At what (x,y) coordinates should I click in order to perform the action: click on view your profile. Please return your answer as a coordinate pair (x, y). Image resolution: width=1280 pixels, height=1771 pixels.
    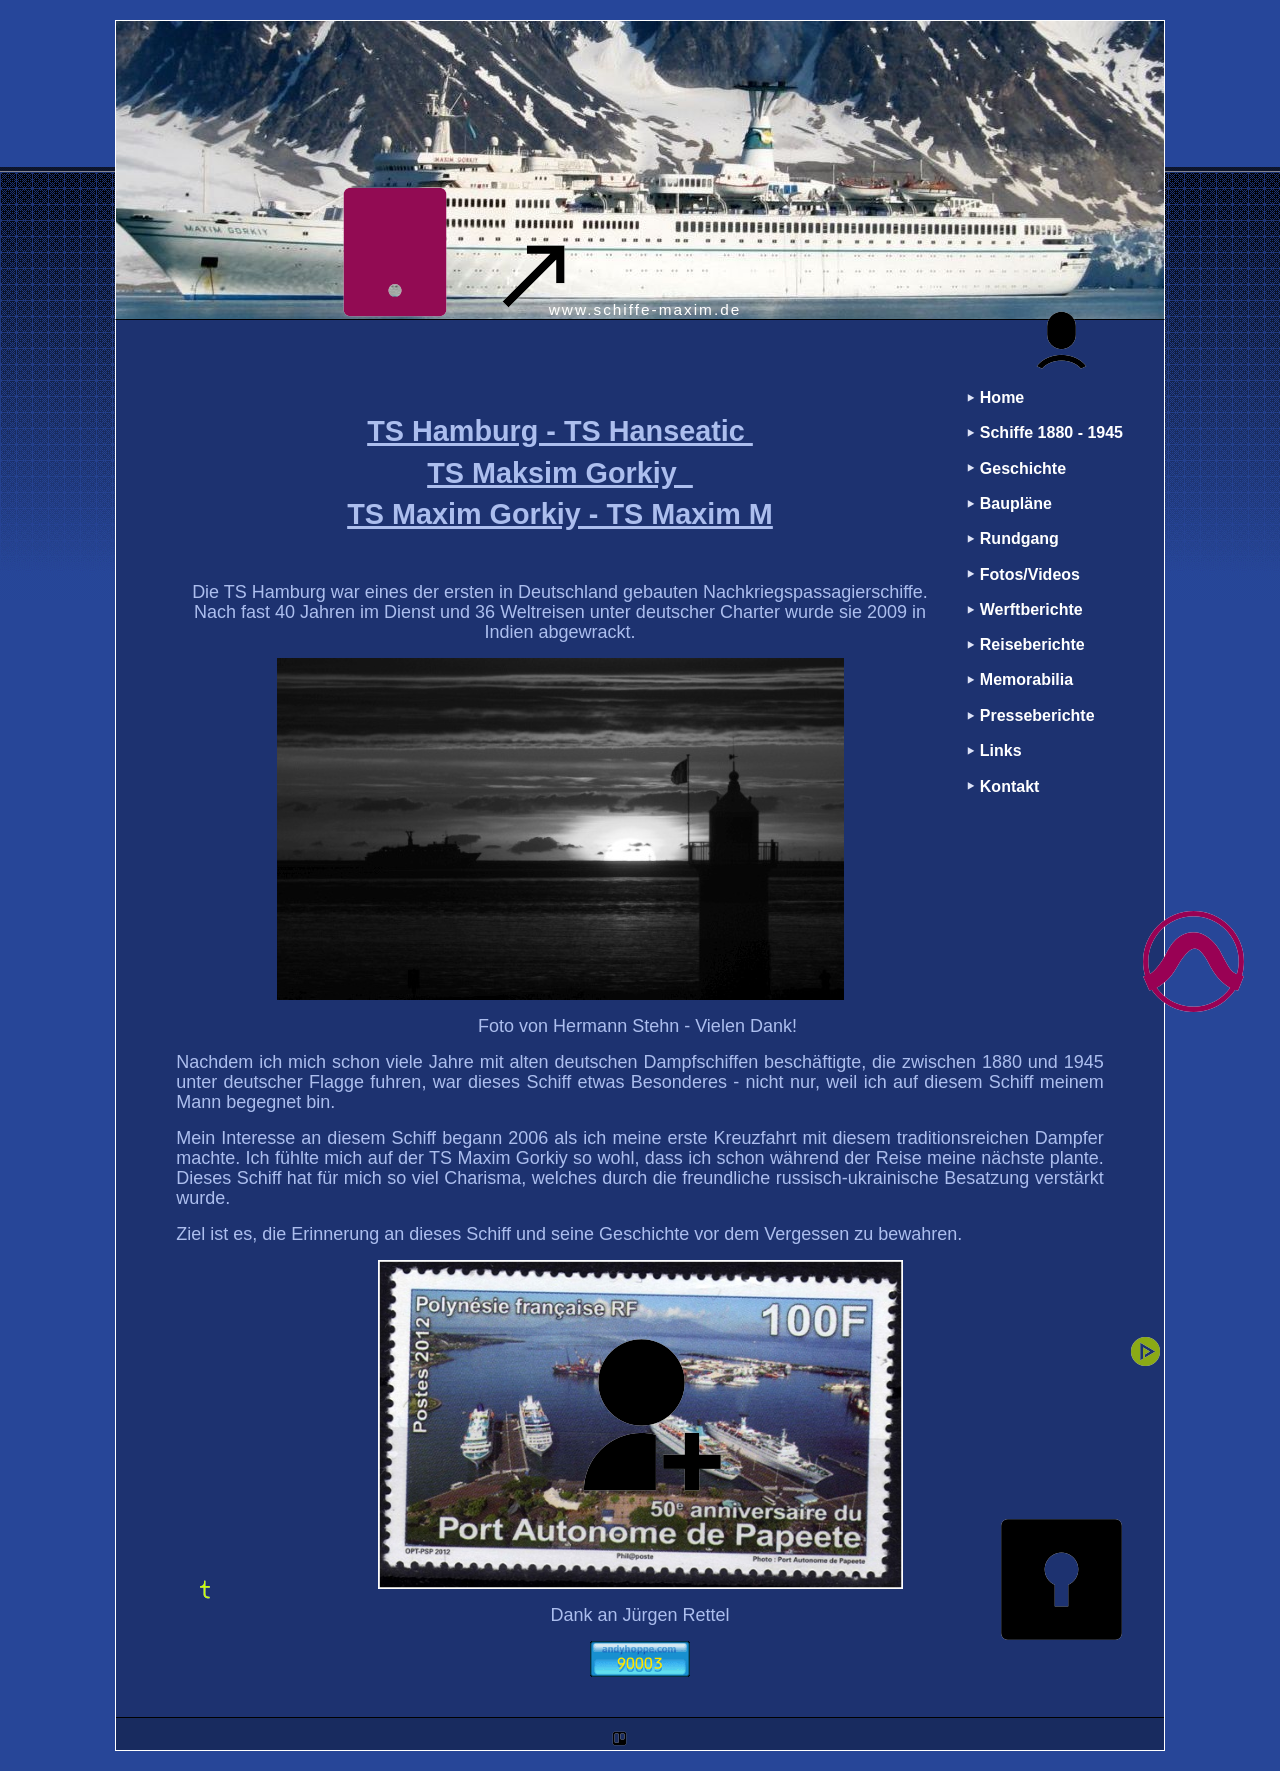
    Looking at the image, I should click on (1061, 340).